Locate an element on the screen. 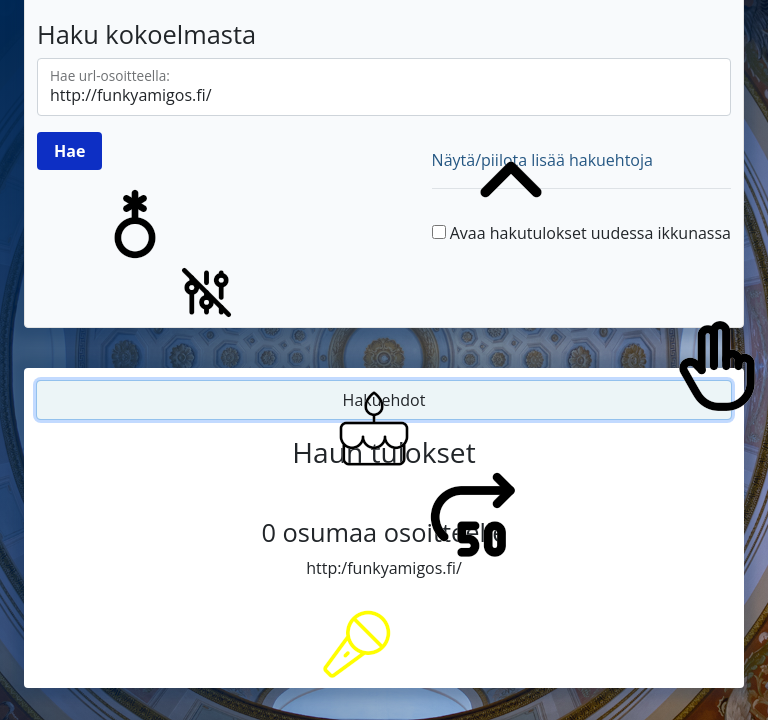 This screenshot has height=720, width=768. skip forward 50 seconds is located at coordinates (475, 517).